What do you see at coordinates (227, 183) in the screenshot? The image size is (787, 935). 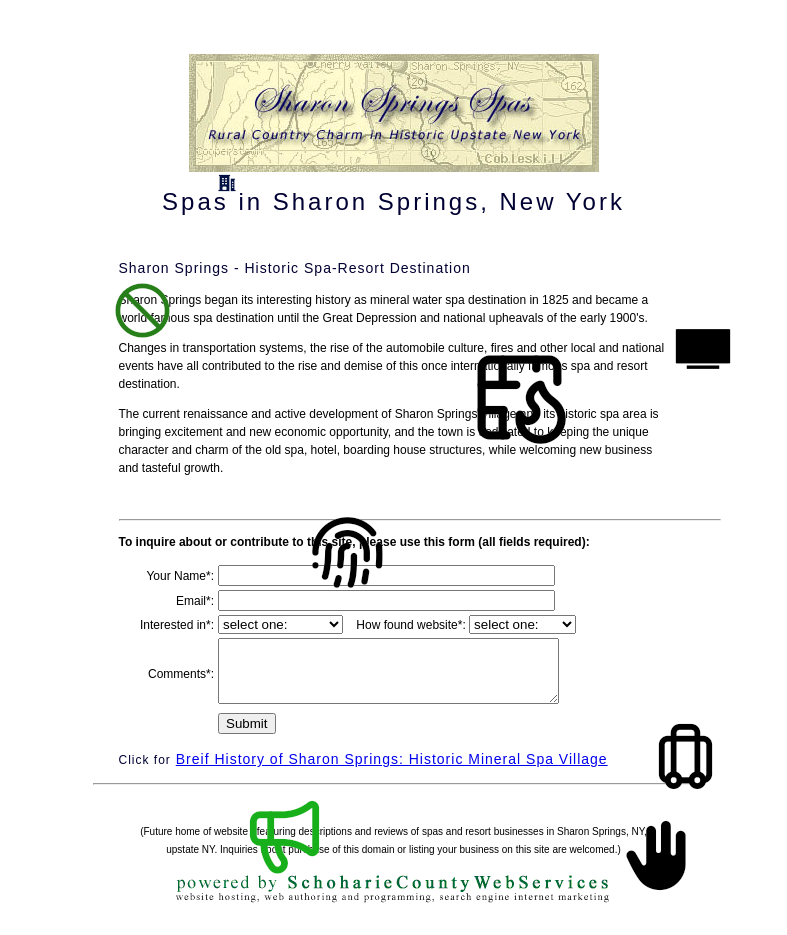 I see `view office or workplace location` at bounding box center [227, 183].